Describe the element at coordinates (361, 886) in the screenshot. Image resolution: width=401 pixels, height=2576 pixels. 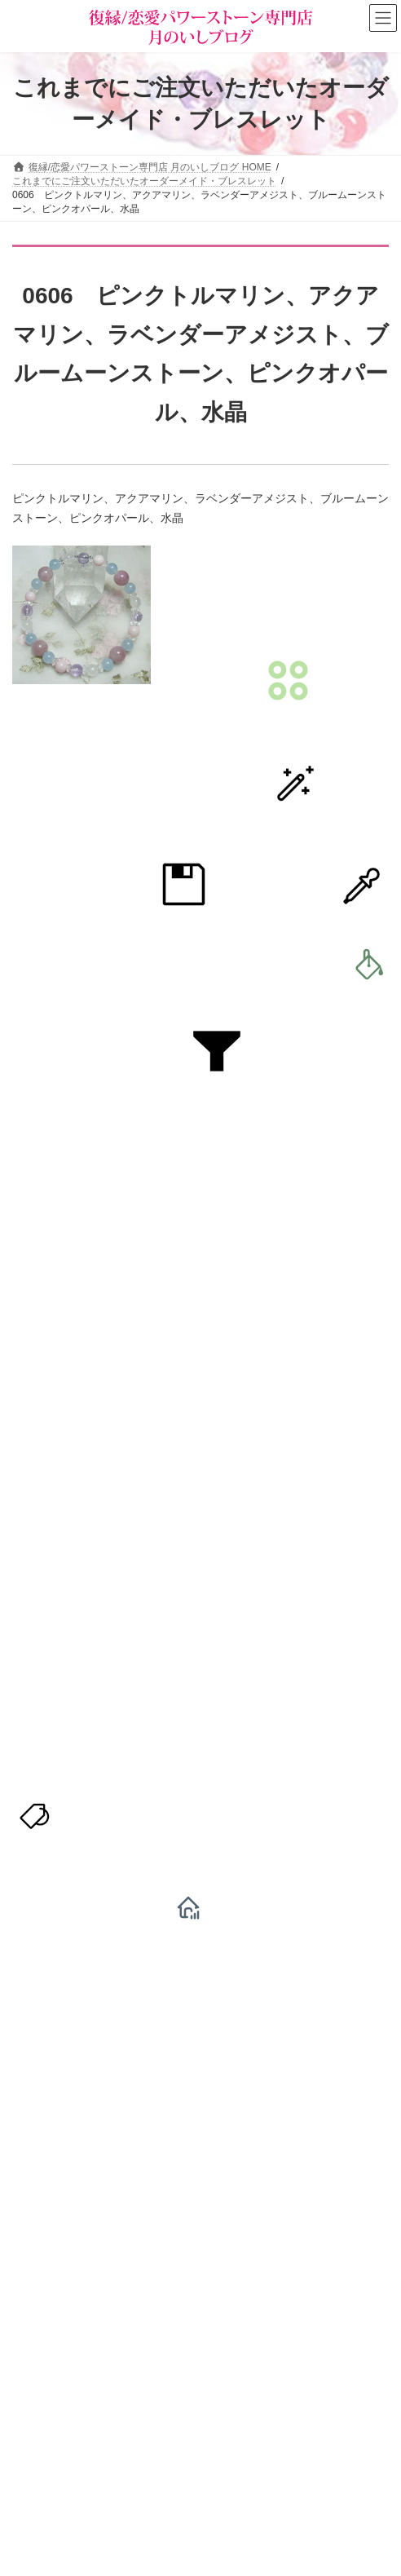
I see `select a color from the canvas` at that location.